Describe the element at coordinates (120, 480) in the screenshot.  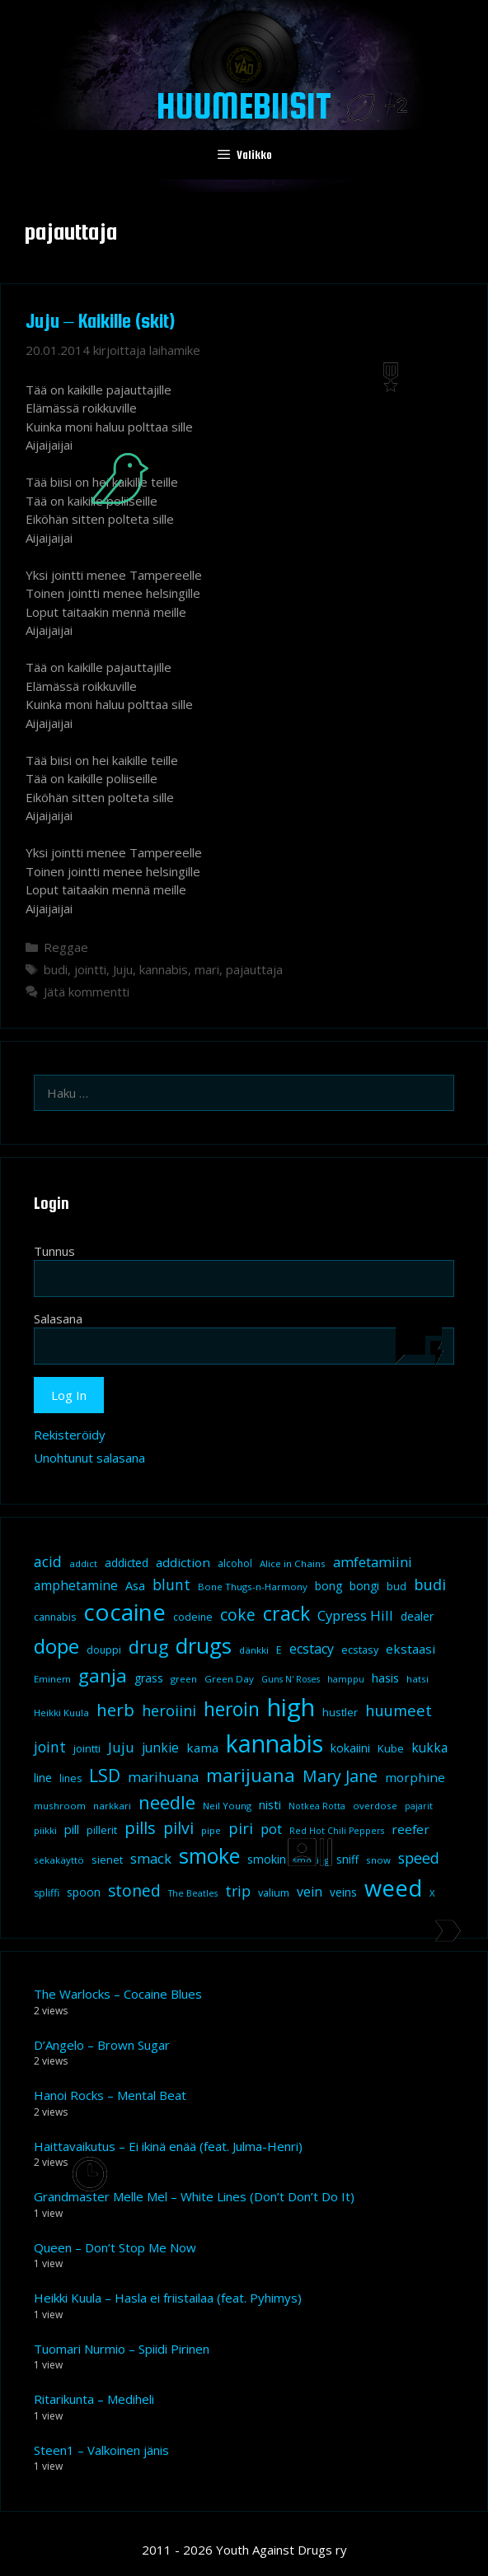
I see `navigate to twitter or social media sharing` at that location.